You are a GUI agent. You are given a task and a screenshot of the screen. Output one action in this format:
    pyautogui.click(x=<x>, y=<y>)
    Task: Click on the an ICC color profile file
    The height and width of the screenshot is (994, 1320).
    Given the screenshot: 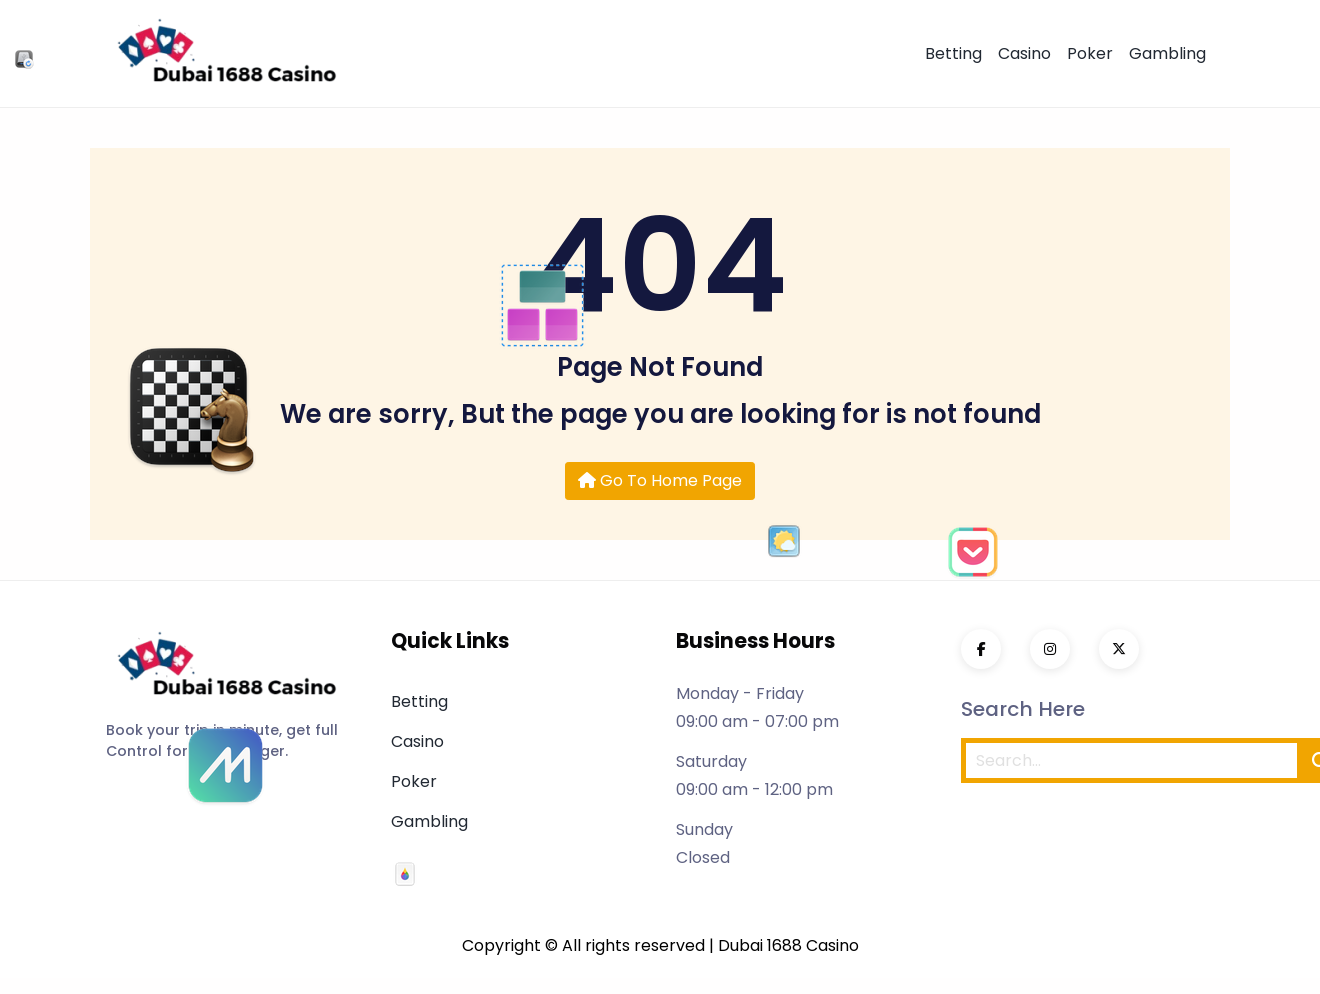 What is the action you would take?
    pyautogui.click(x=405, y=874)
    